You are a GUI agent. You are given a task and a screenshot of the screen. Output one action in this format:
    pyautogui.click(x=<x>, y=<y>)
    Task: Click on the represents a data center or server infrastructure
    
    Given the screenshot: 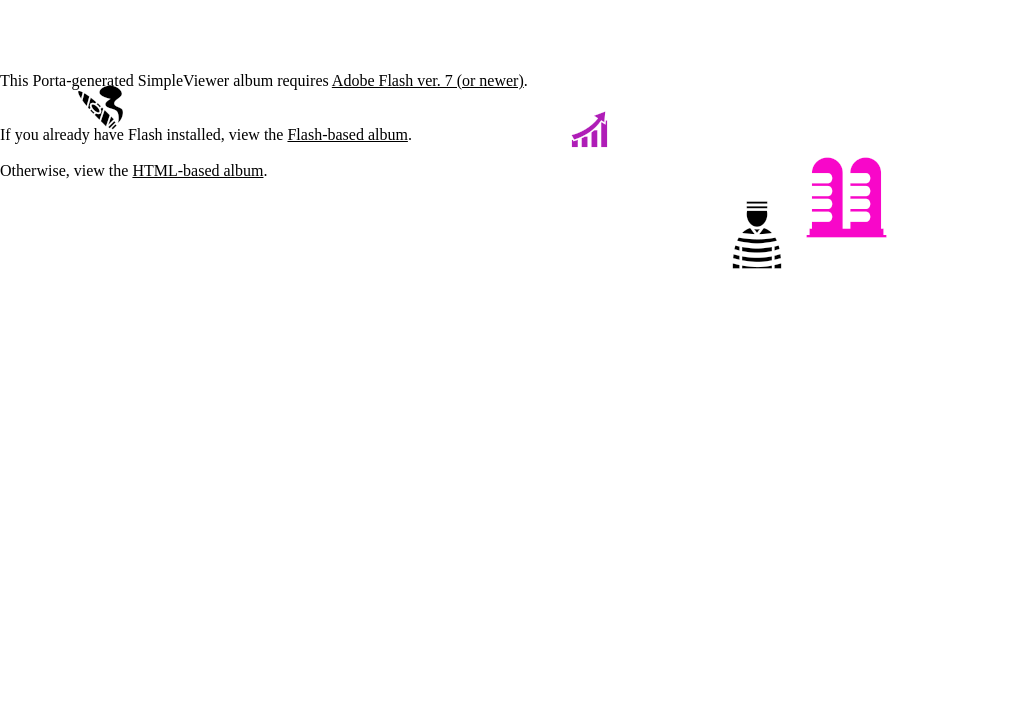 What is the action you would take?
    pyautogui.click(x=846, y=197)
    